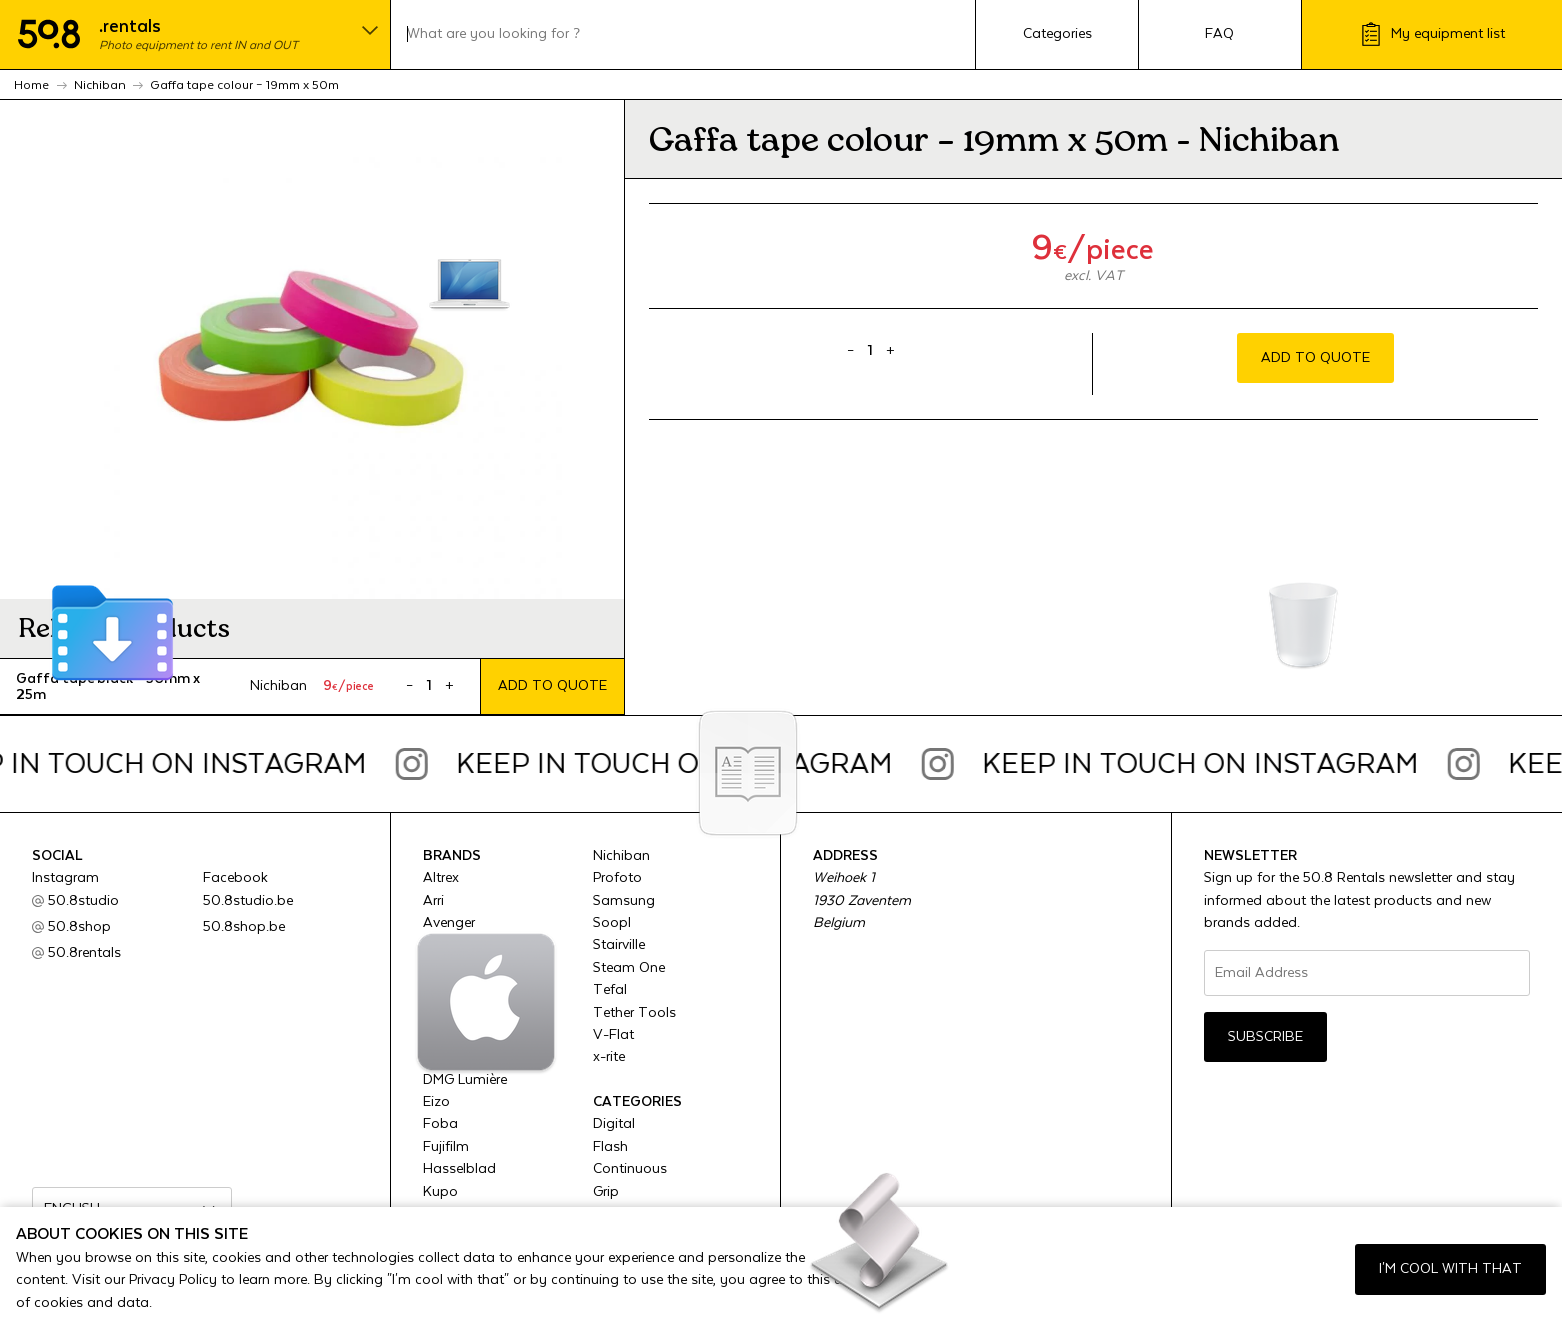 The height and width of the screenshot is (1330, 1562). I want to click on represents an apple ibook g4 laptop device, so click(469, 282).